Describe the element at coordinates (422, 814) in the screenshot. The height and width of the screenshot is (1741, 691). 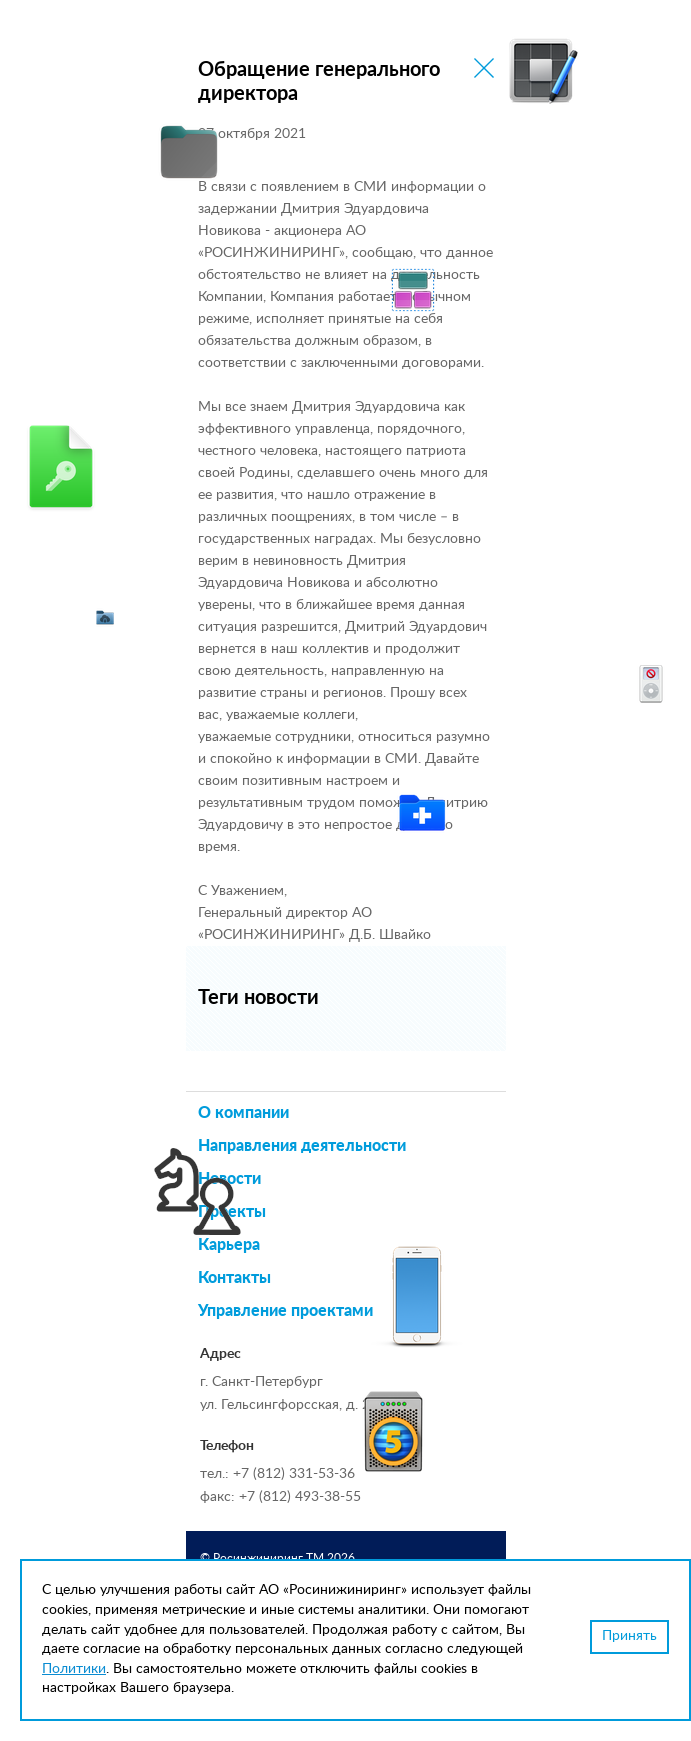
I see `open wondershare dr.fone folder` at that location.